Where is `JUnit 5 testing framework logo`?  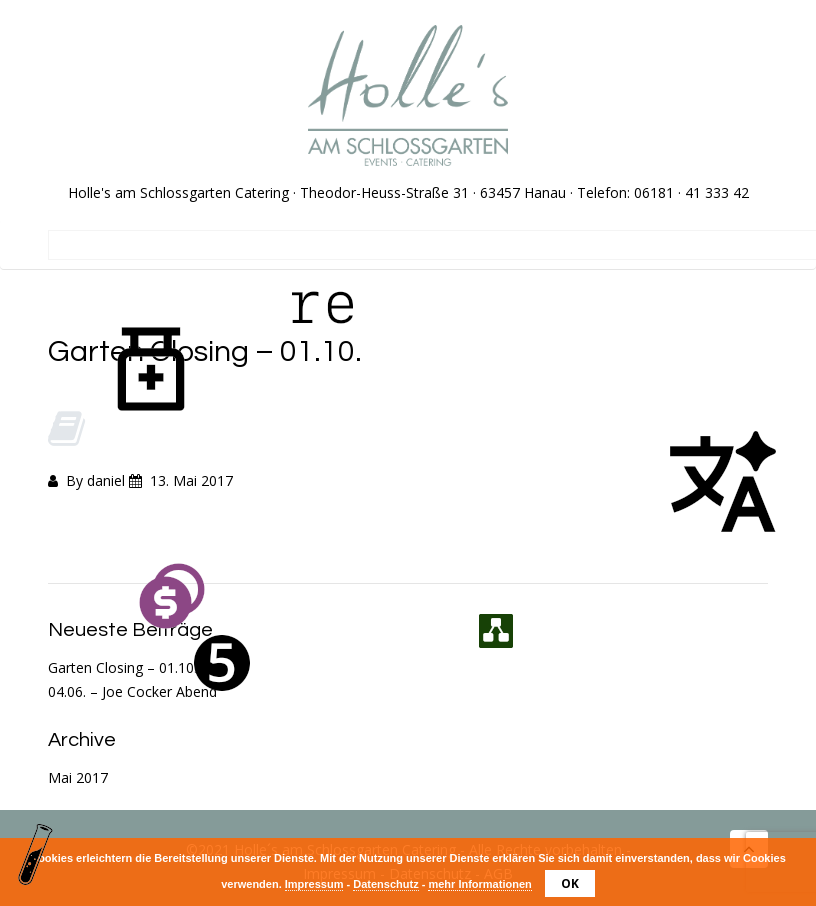 JUnit 5 testing framework logo is located at coordinates (222, 663).